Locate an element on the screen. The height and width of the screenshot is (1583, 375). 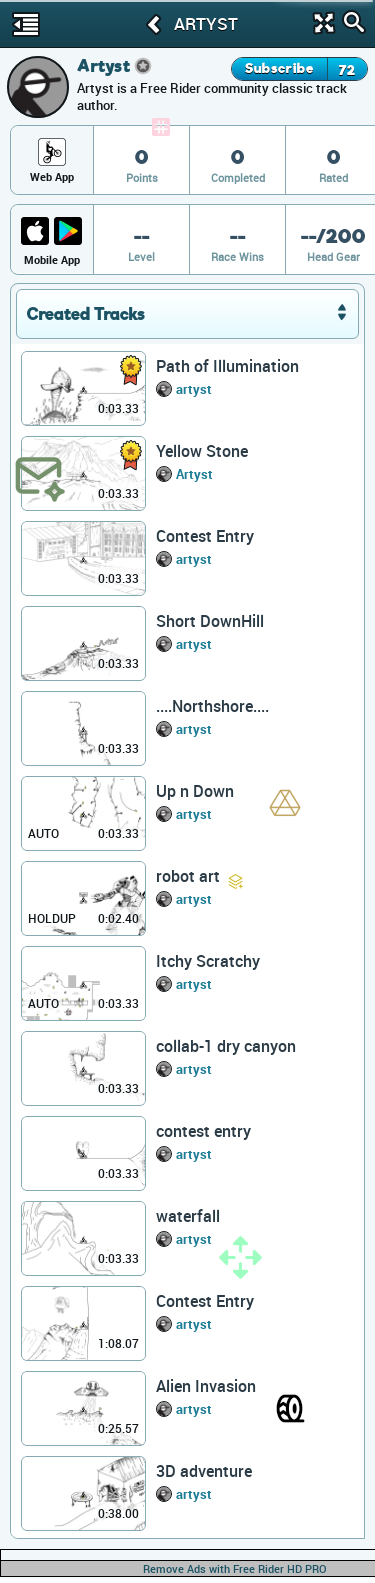
access google drive files is located at coordinates (285, 804).